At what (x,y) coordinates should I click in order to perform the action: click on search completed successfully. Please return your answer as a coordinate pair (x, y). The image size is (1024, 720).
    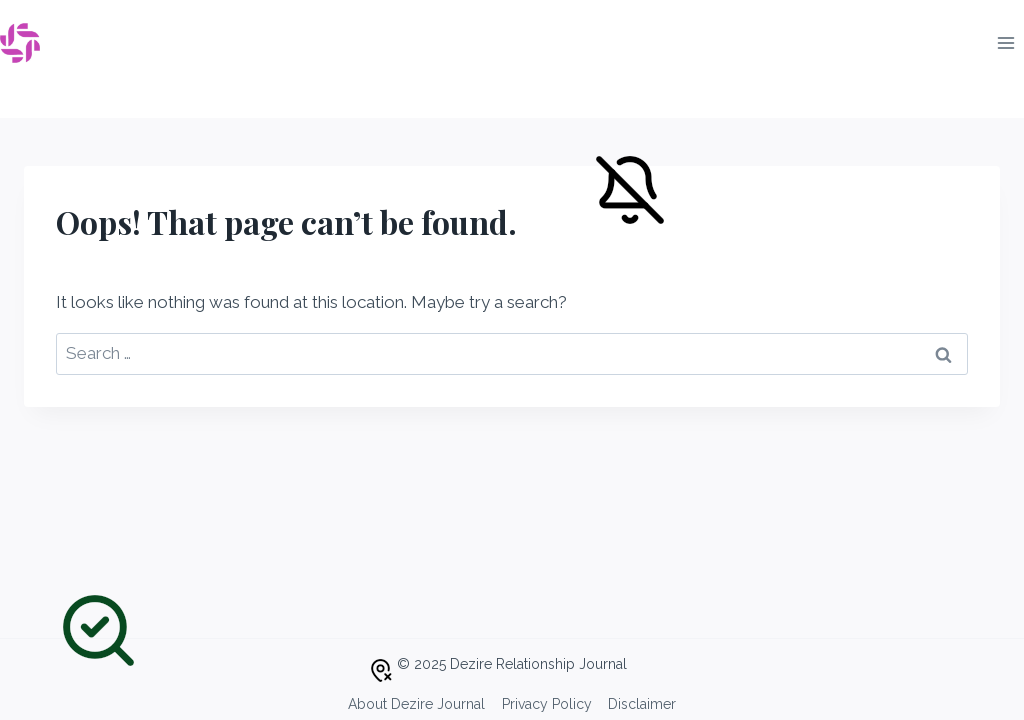
    Looking at the image, I should click on (98, 630).